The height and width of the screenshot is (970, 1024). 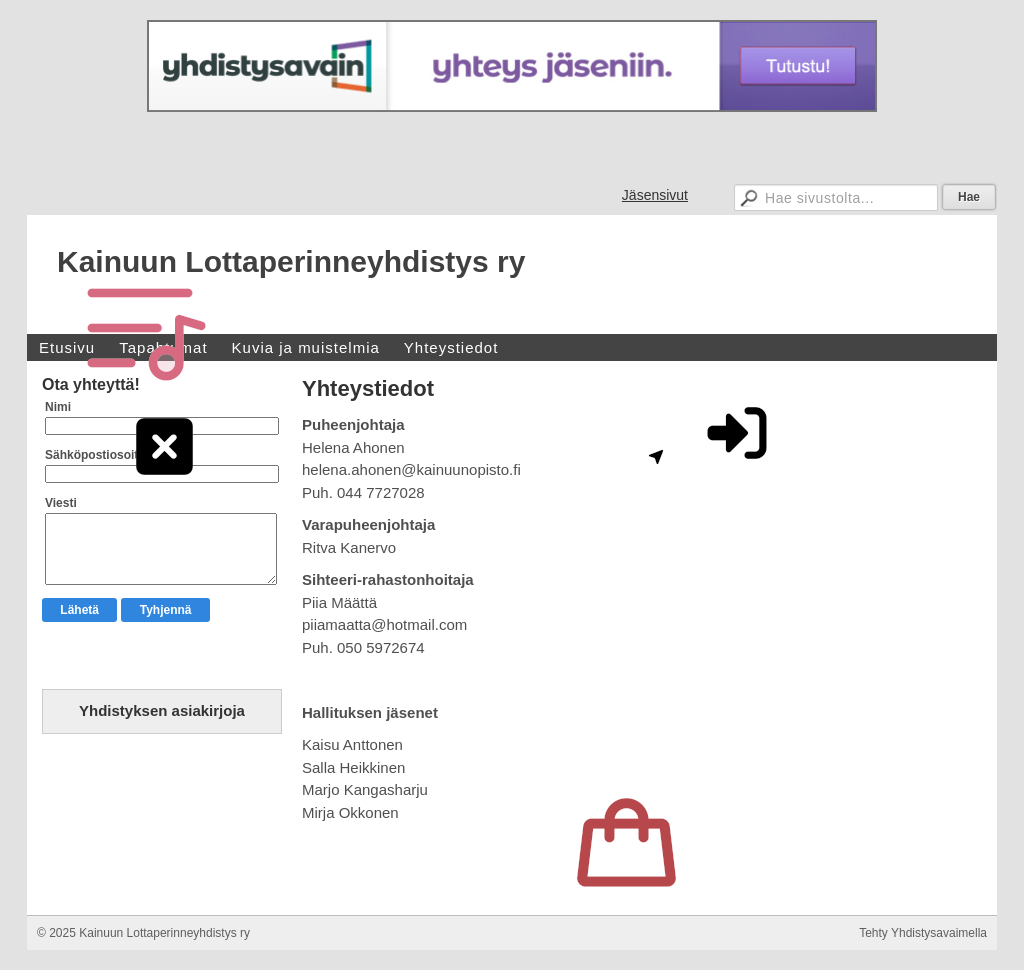 What do you see at coordinates (737, 433) in the screenshot?
I see `log in to your account` at bounding box center [737, 433].